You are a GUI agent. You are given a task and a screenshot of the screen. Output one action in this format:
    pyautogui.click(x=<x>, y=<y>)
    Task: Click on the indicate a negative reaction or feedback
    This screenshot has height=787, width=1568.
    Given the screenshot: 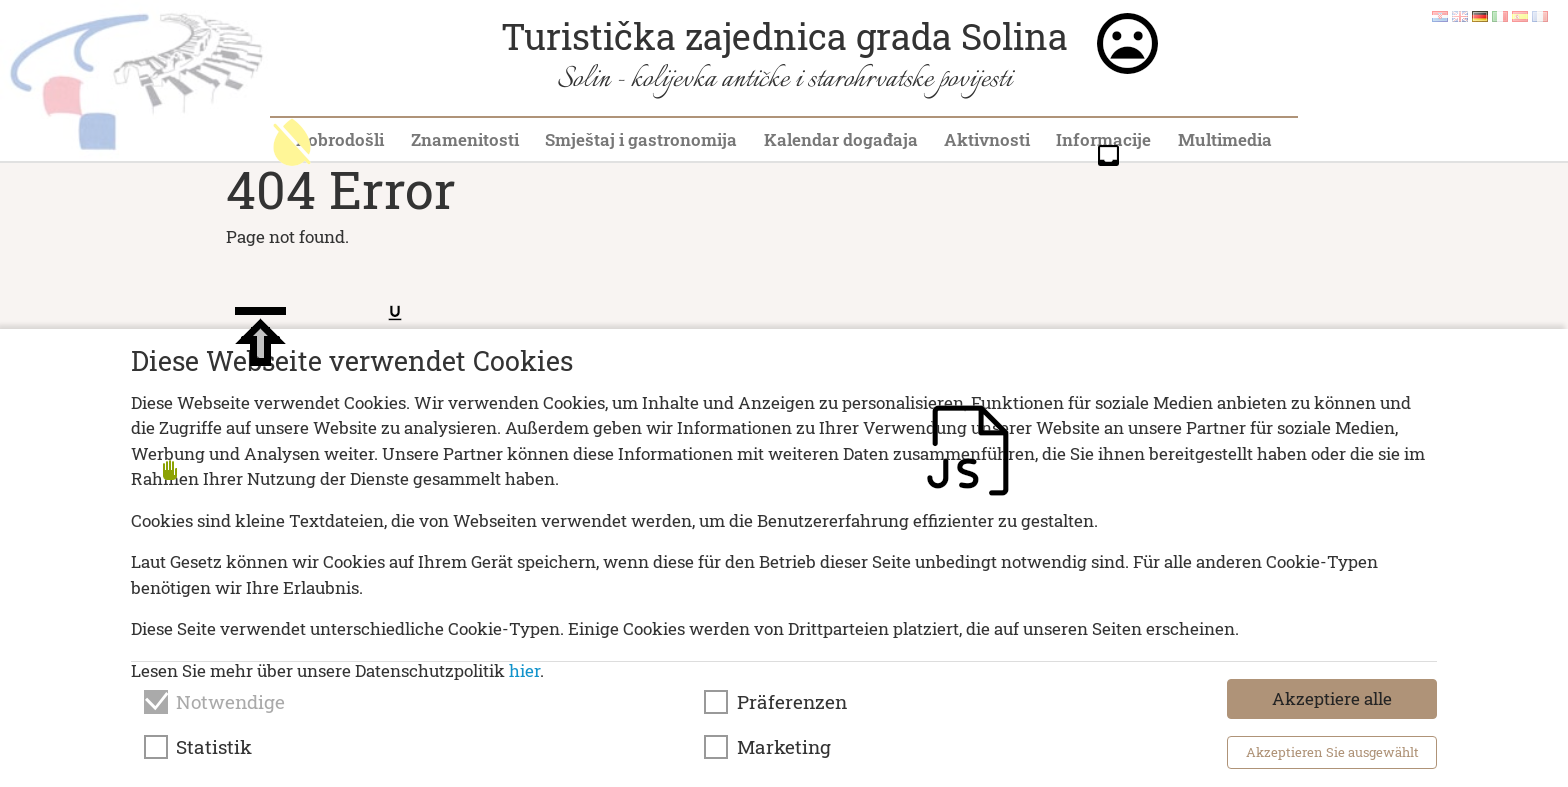 What is the action you would take?
    pyautogui.click(x=1127, y=43)
    